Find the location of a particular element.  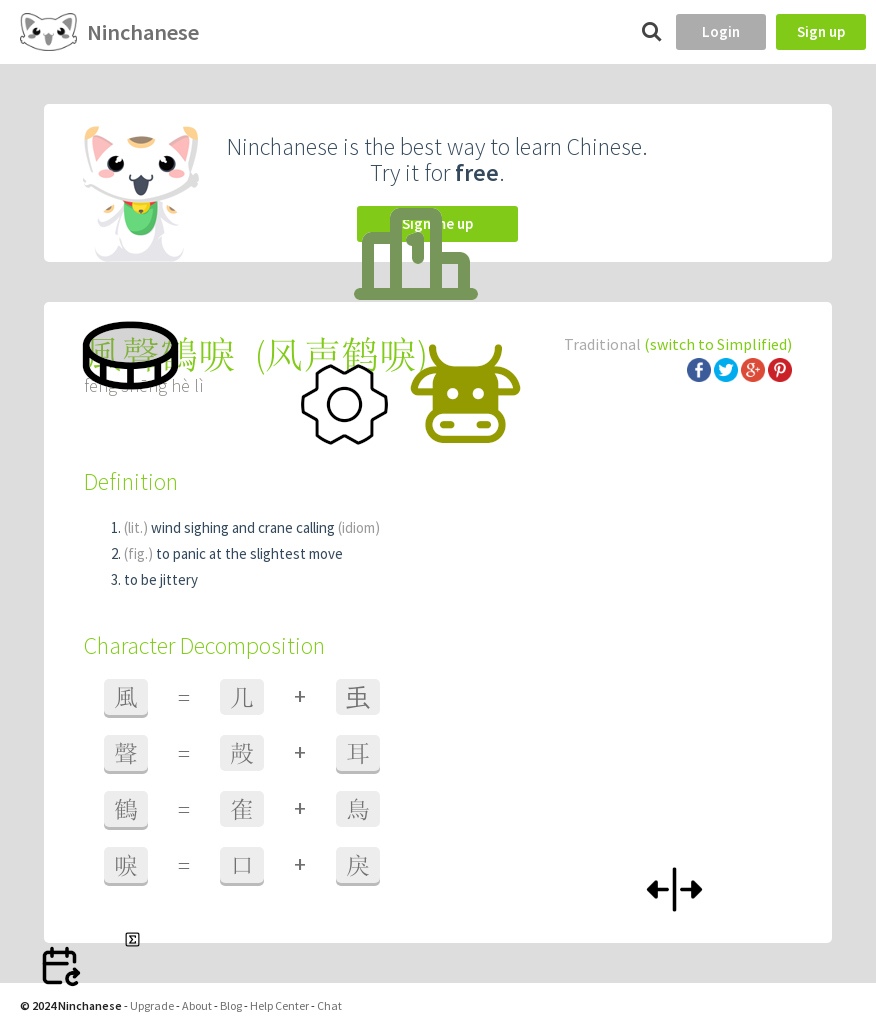

indicates dairy or farm-related content is located at coordinates (465, 395).